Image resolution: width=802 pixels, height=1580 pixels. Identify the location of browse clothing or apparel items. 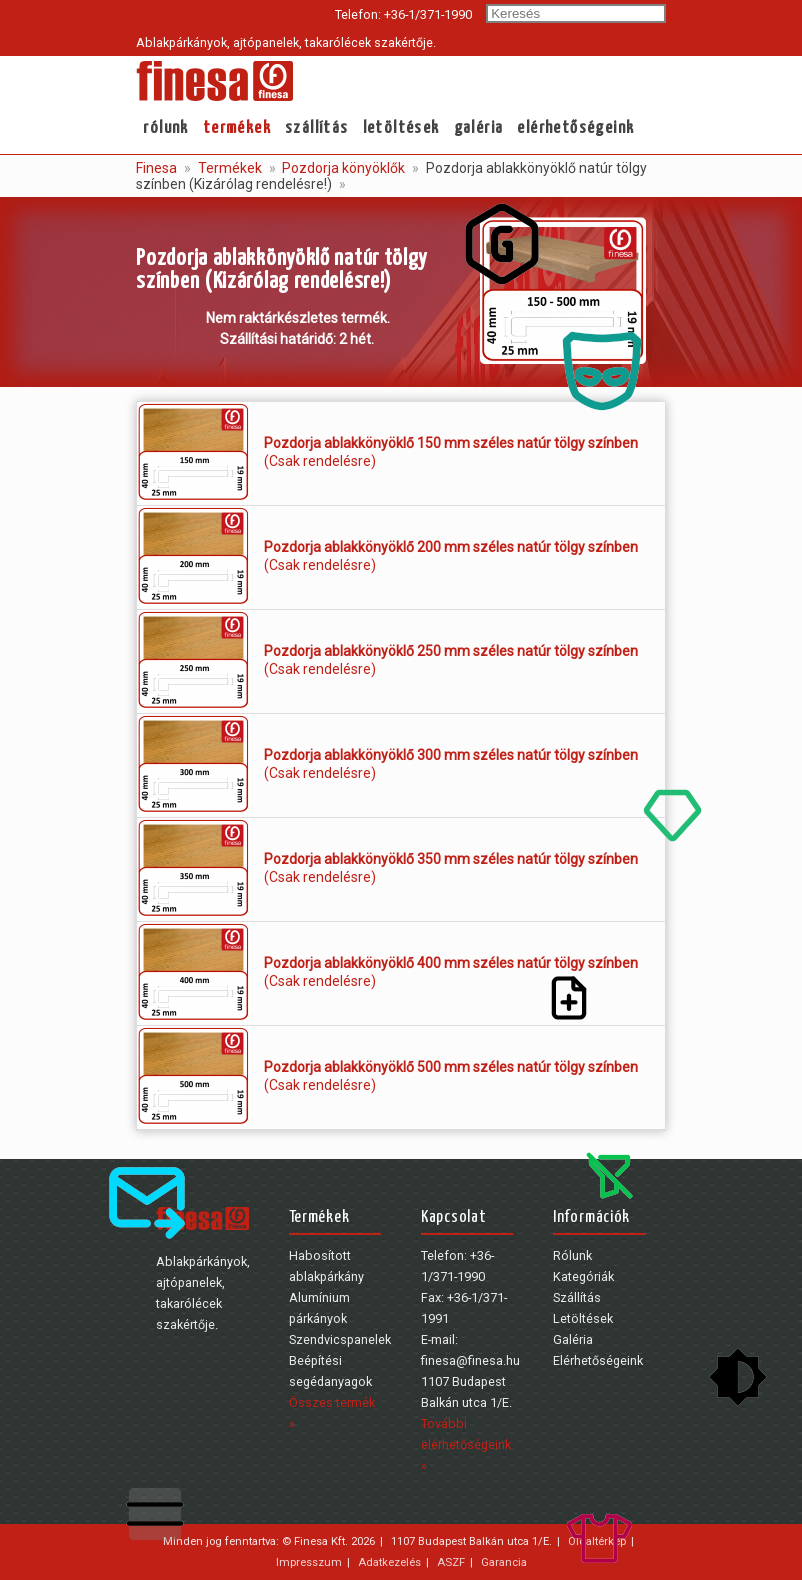
(599, 1538).